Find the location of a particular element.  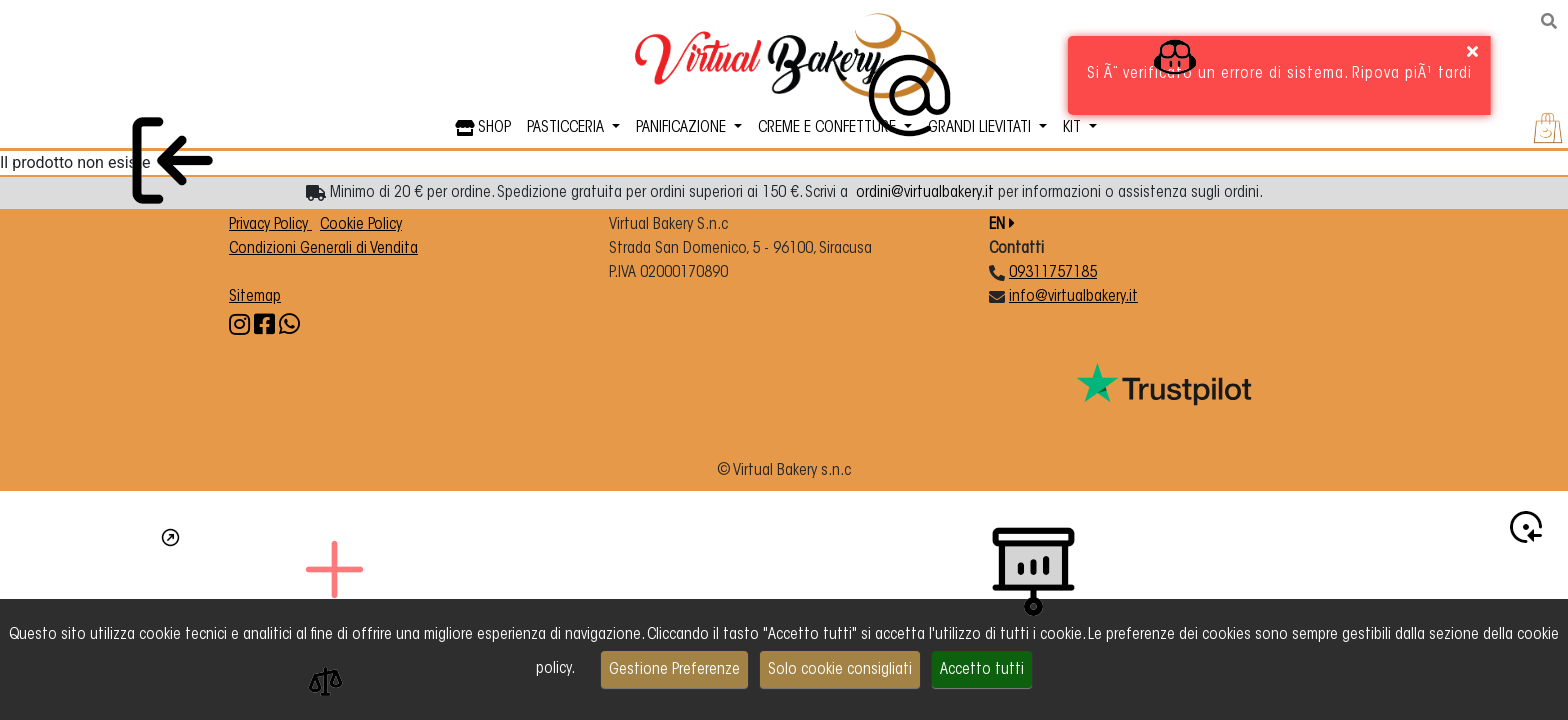

sign in to your account is located at coordinates (169, 160).